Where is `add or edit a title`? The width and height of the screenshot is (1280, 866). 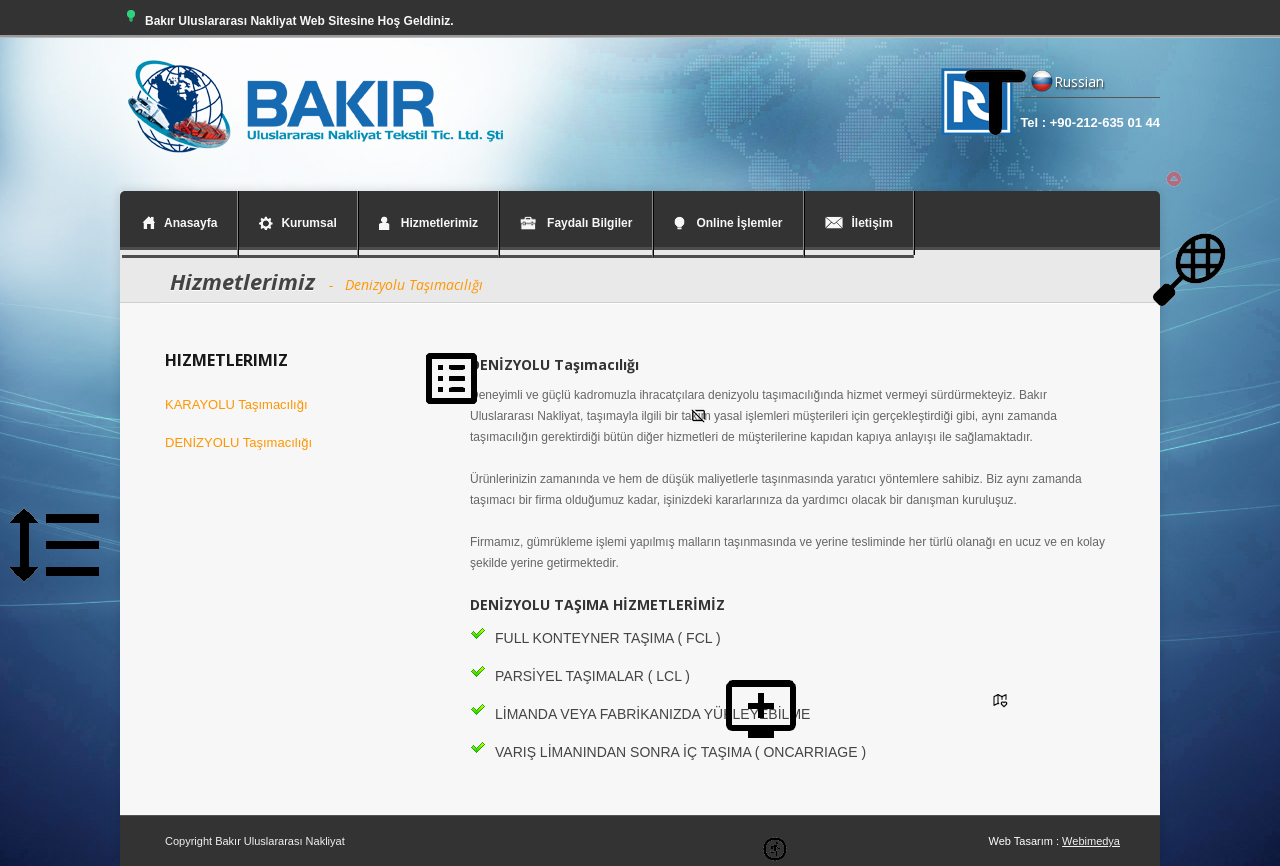 add or edit a title is located at coordinates (995, 104).